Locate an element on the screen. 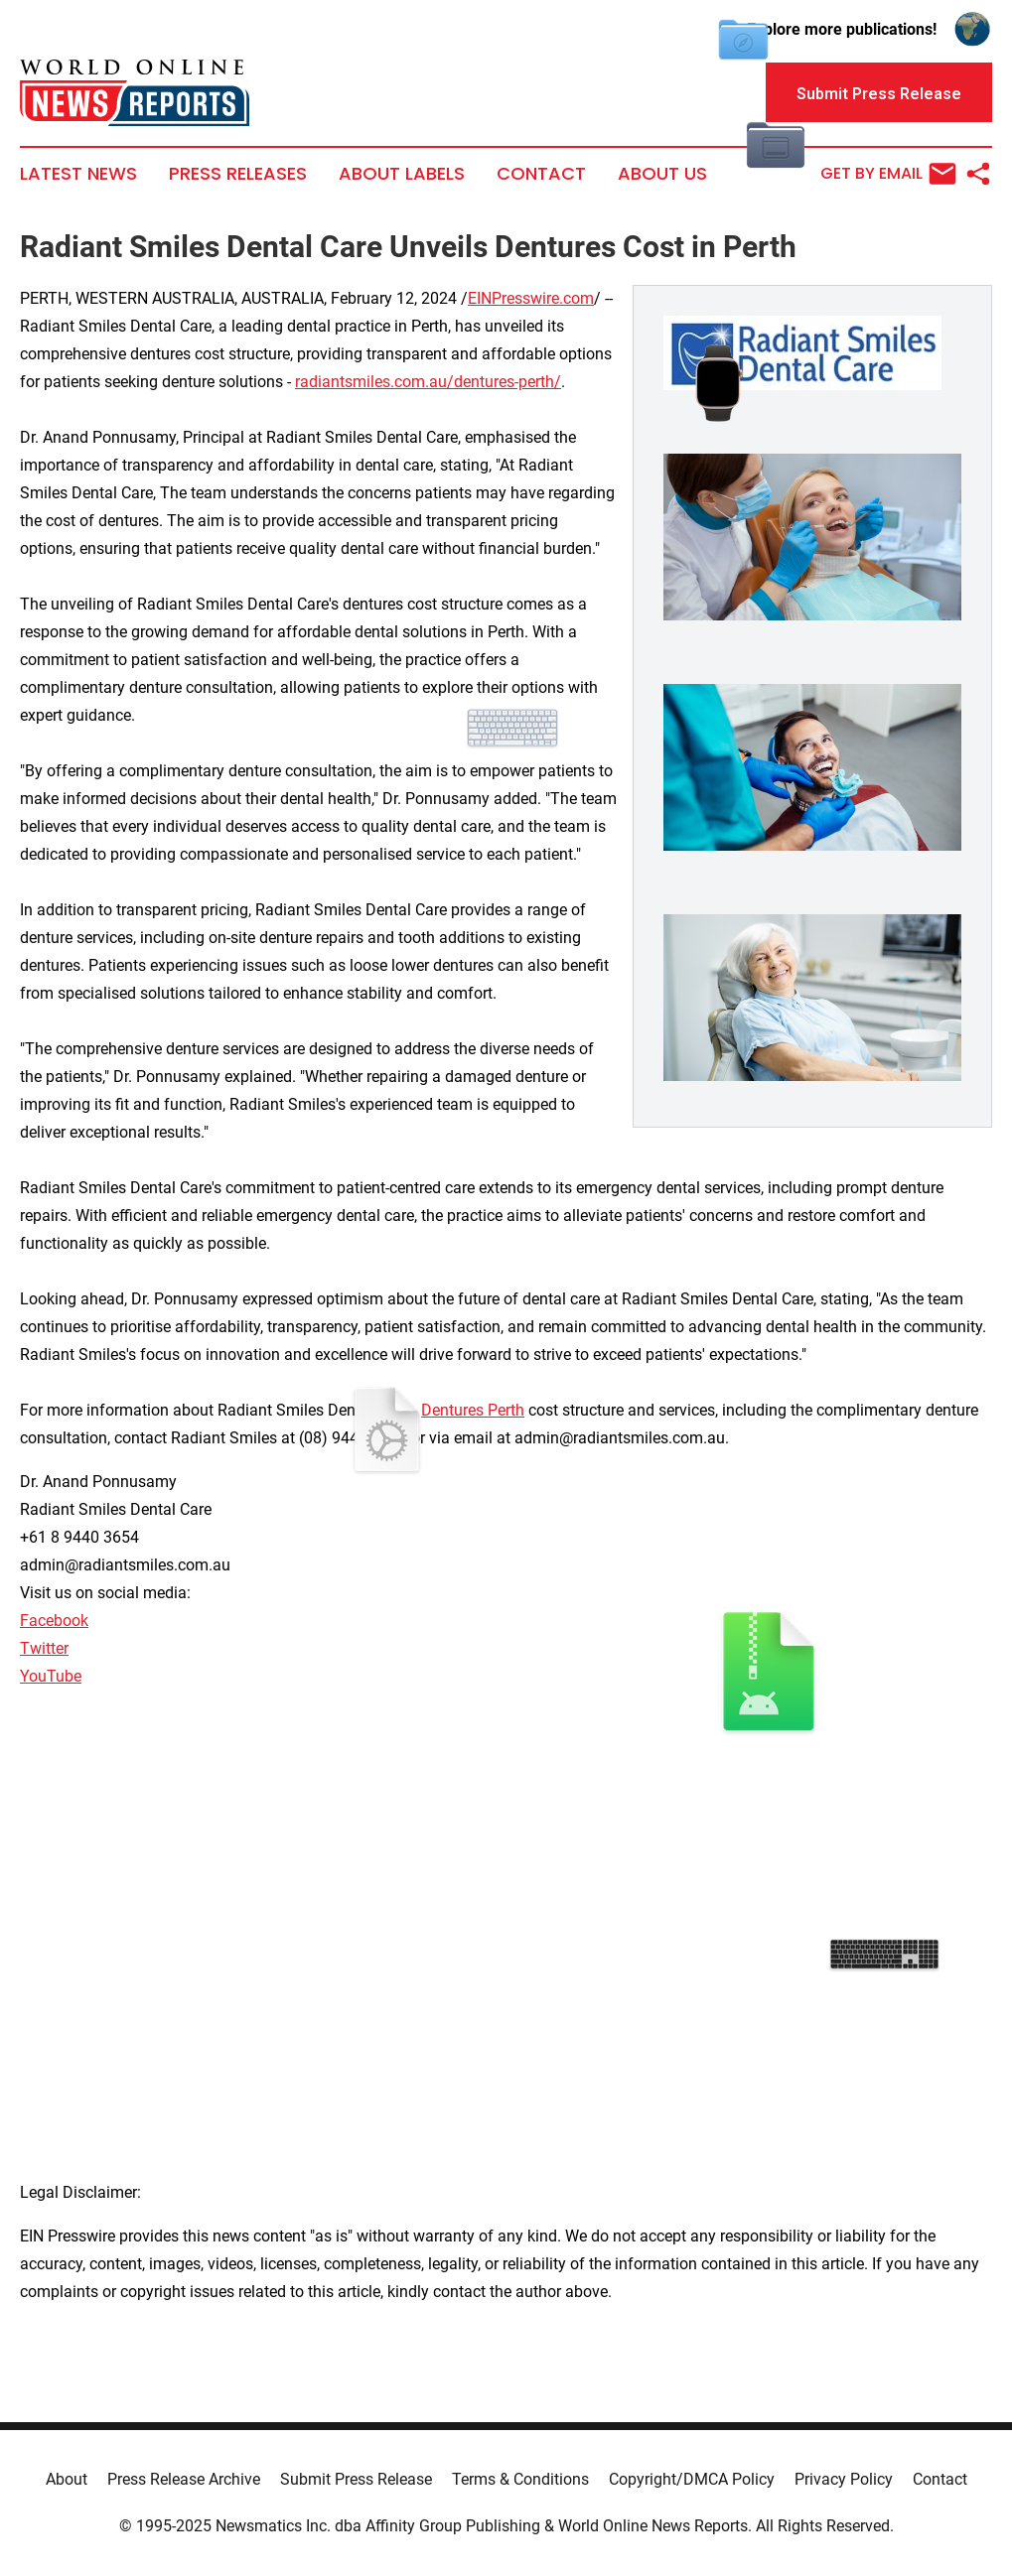  android application package file (APK) is located at coordinates (769, 1674).